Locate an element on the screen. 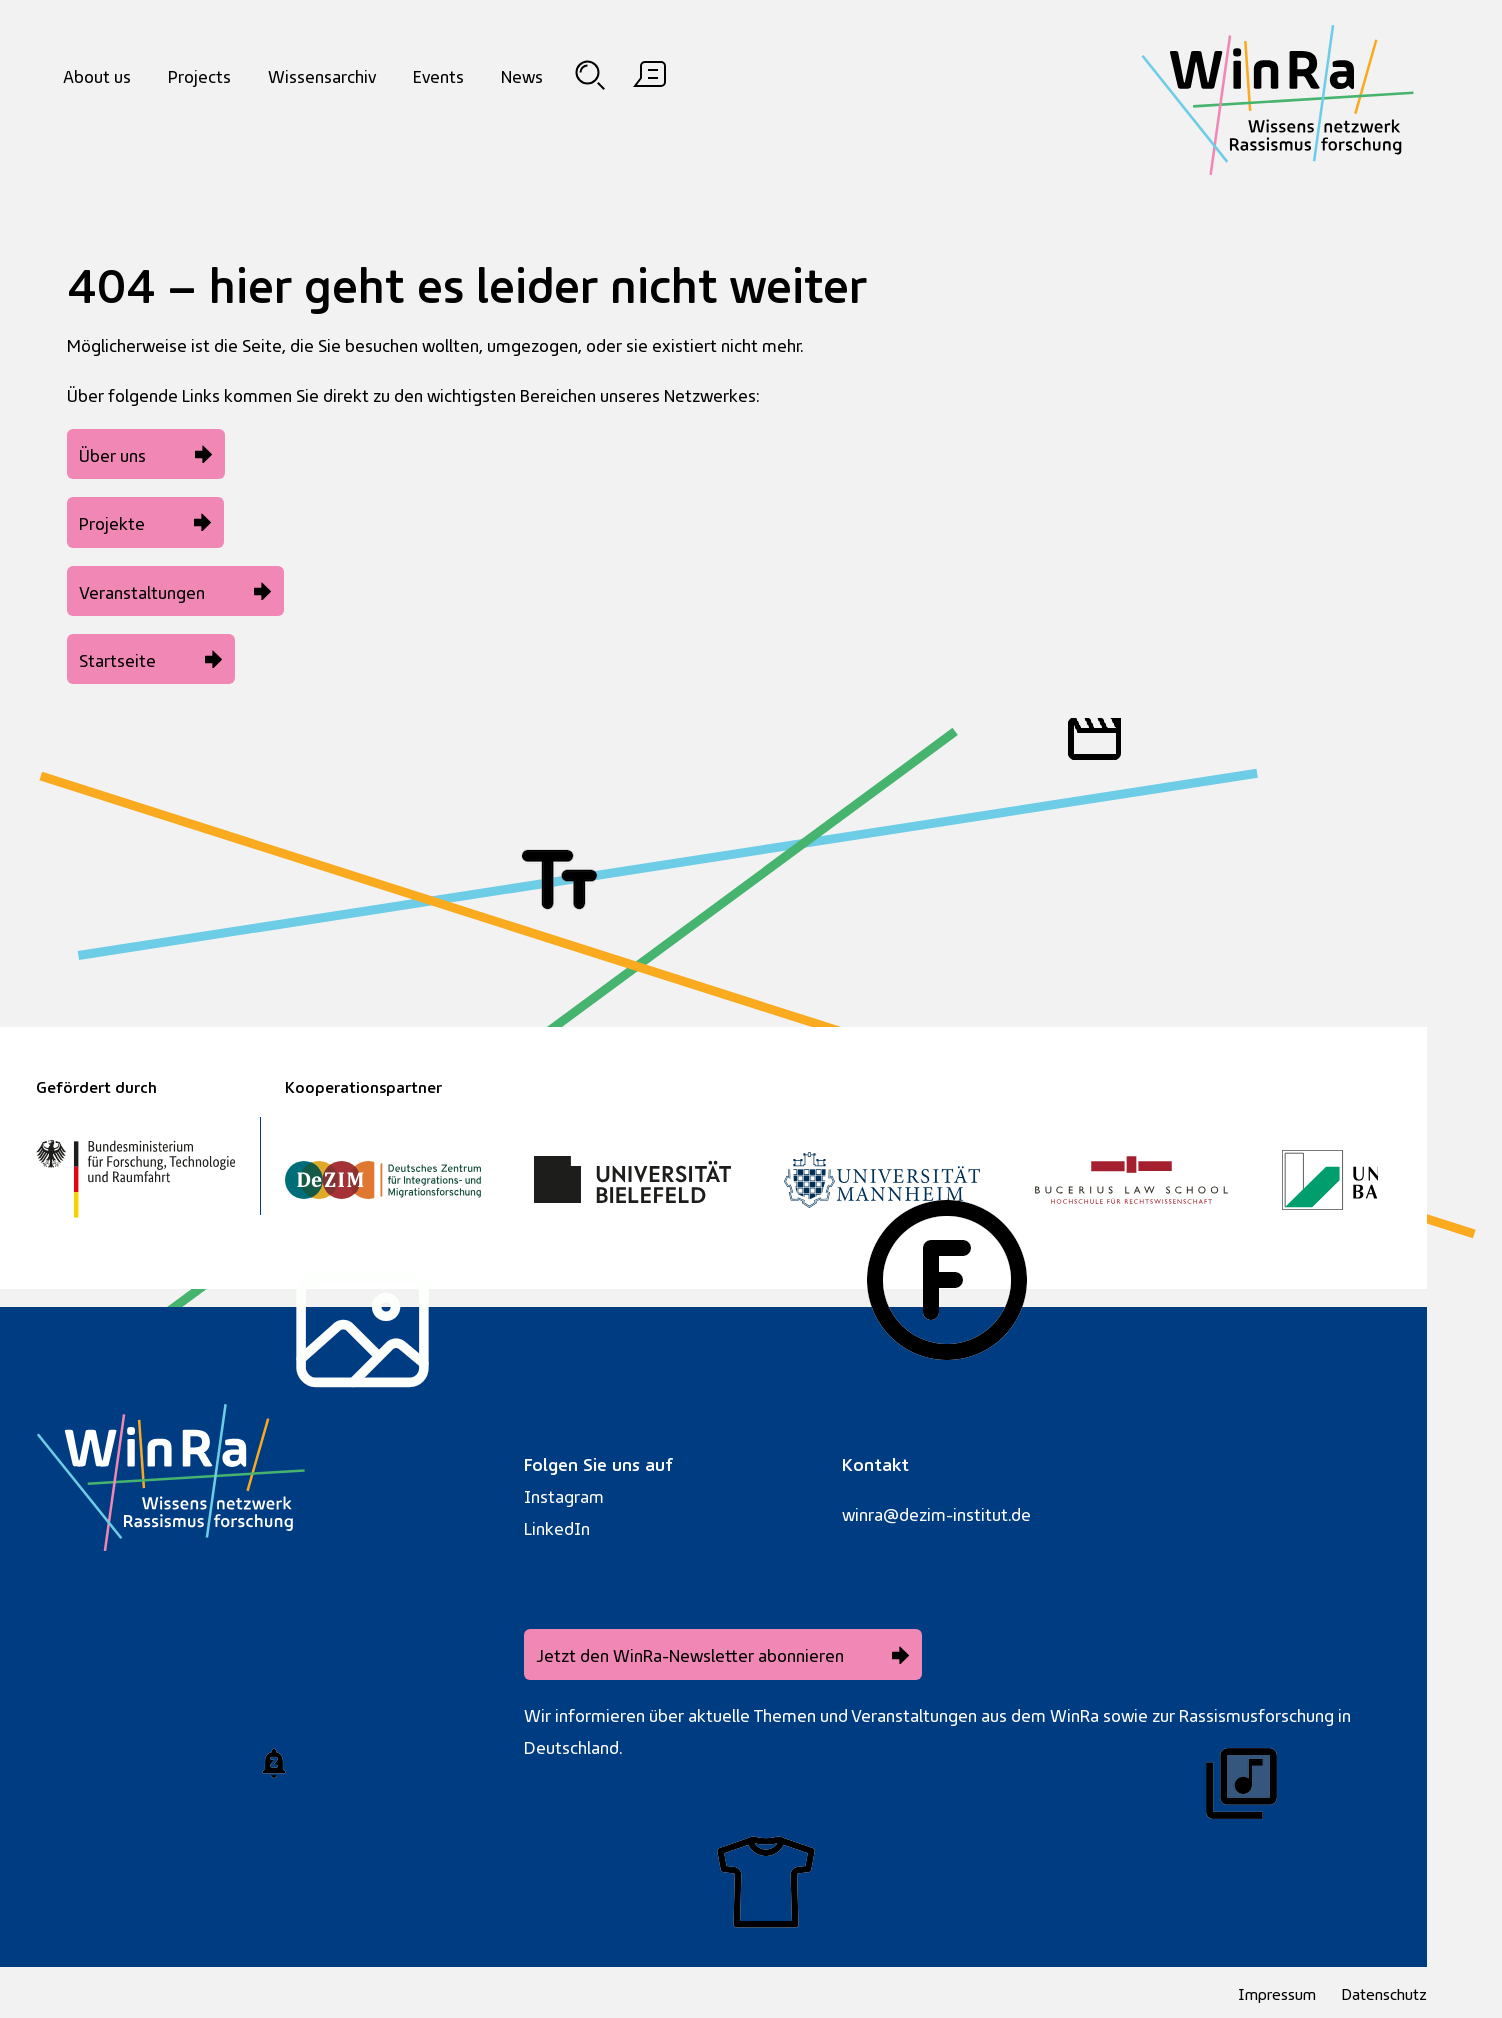 Image resolution: width=1502 pixels, height=2018 pixels. create a new video or movie project is located at coordinates (1094, 738).